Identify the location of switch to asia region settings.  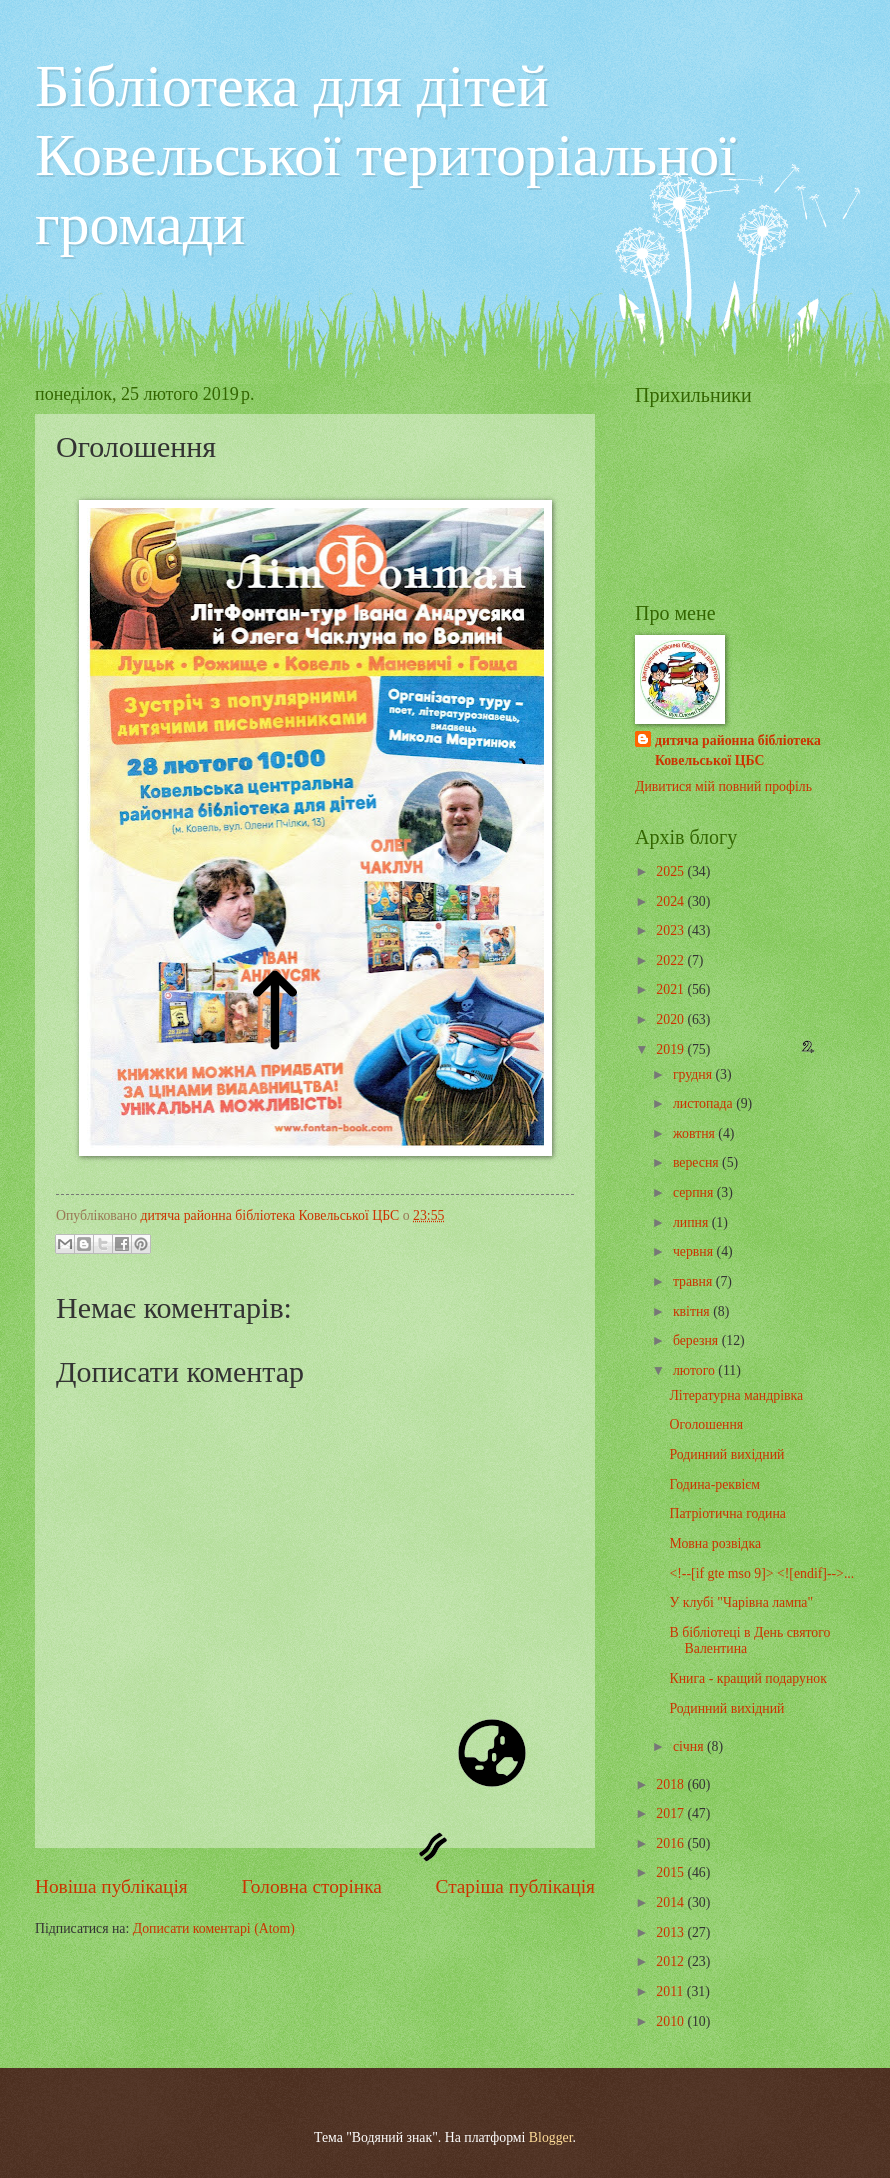
(492, 1753).